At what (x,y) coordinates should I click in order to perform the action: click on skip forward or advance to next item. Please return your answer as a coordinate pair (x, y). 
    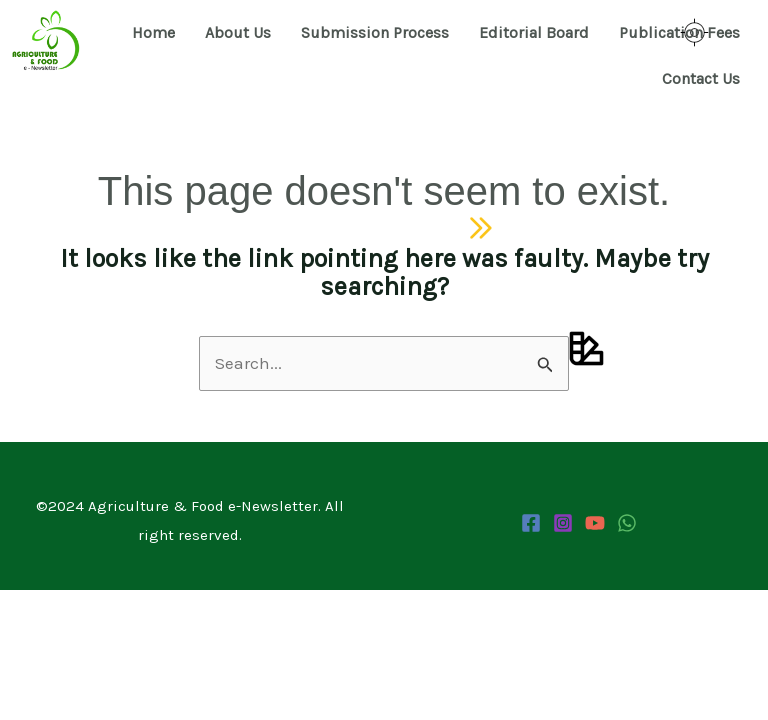
    Looking at the image, I should click on (480, 228).